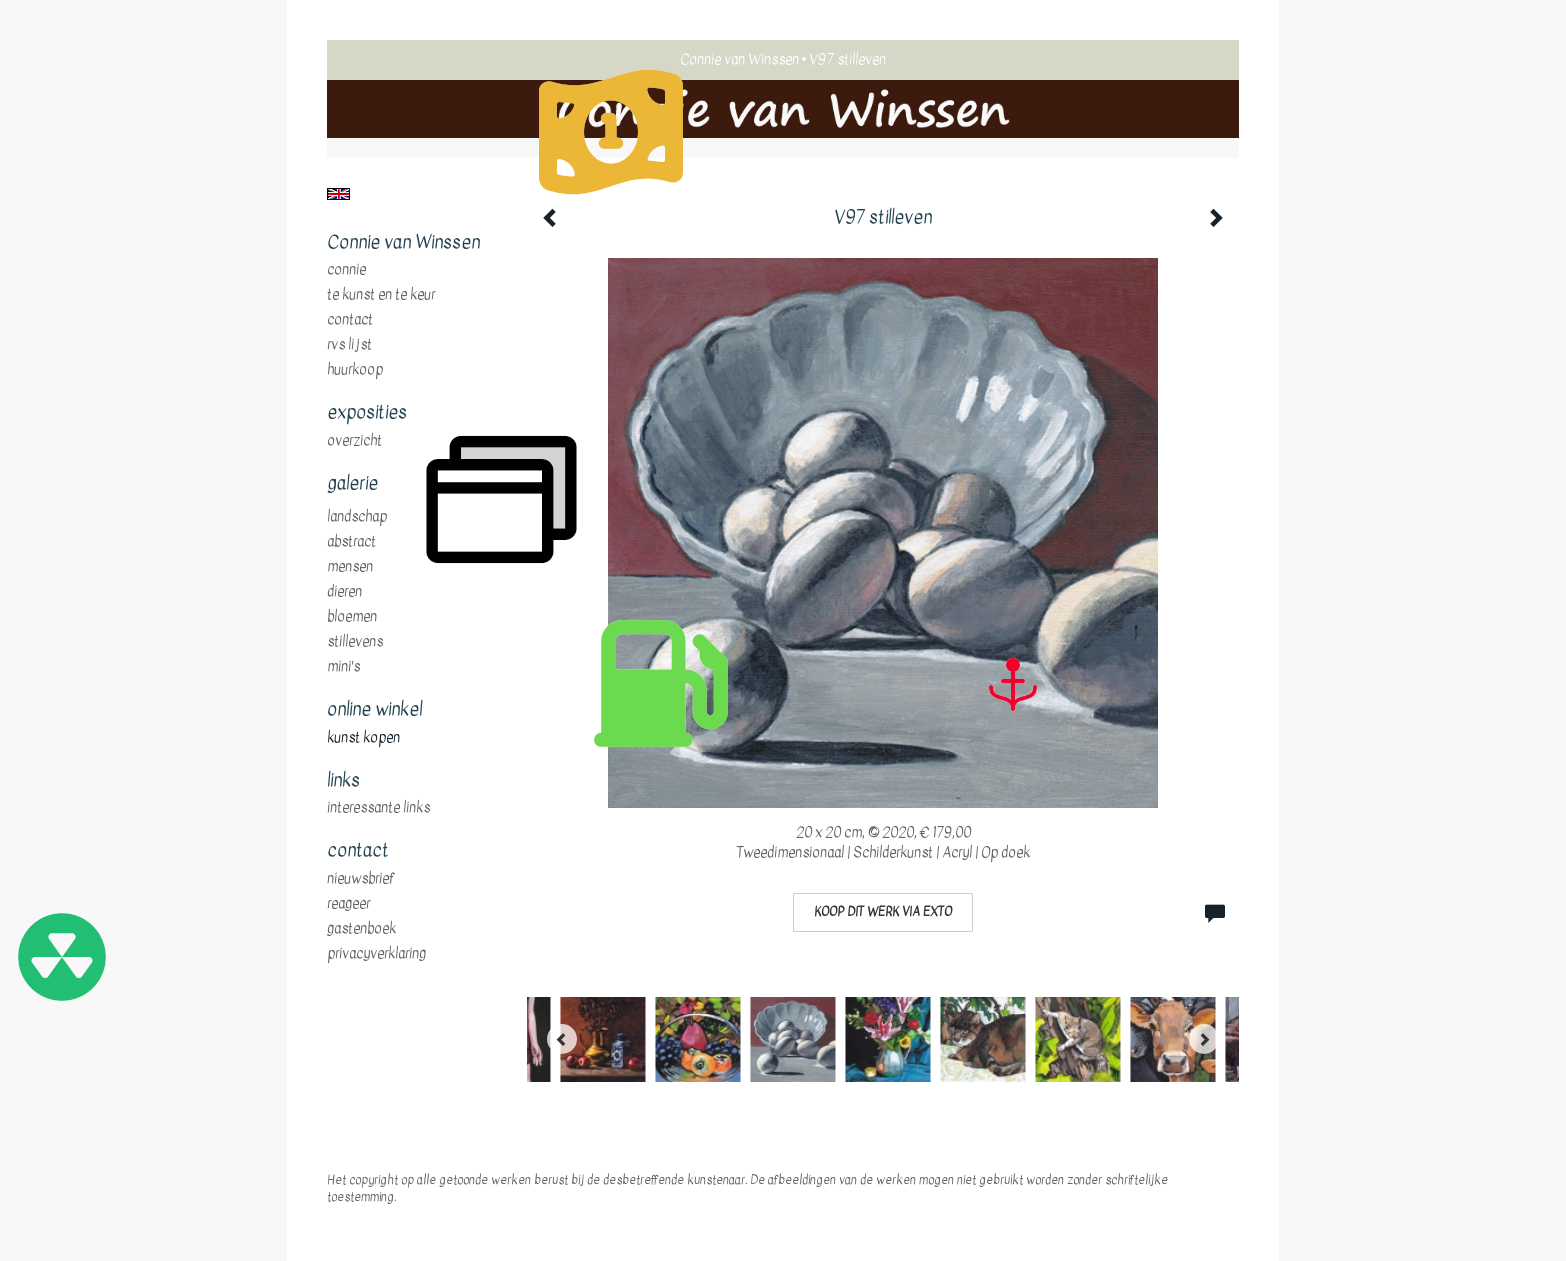  What do you see at coordinates (62, 957) in the screenshot?
I see `fallout shelter location indicator` at bounding box center [62, 957].